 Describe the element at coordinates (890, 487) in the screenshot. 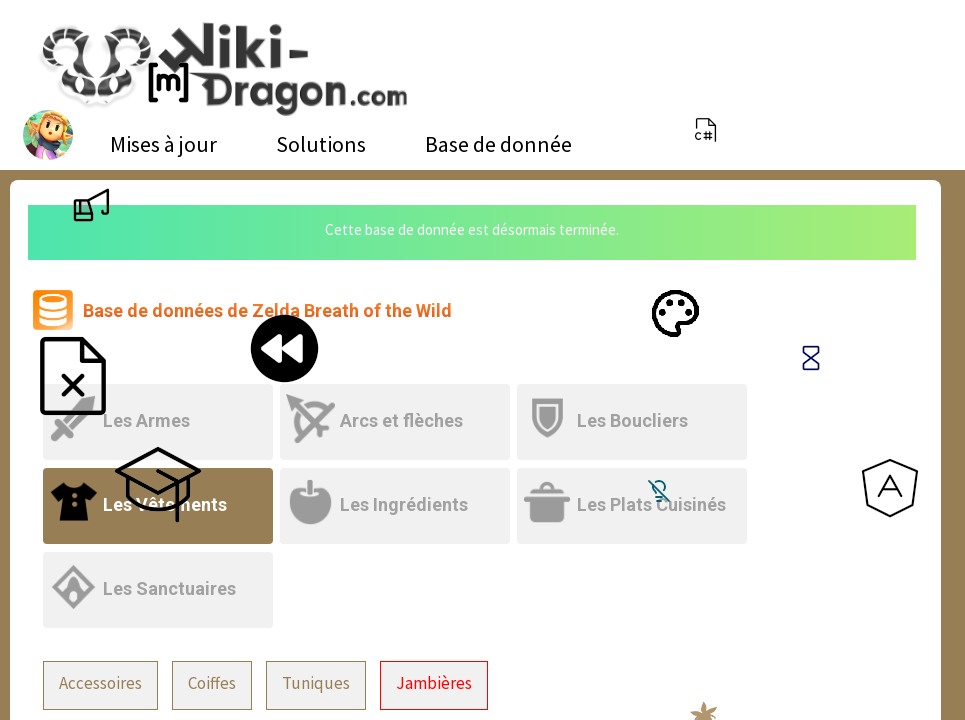

I see `Angular framework logo` at that location.